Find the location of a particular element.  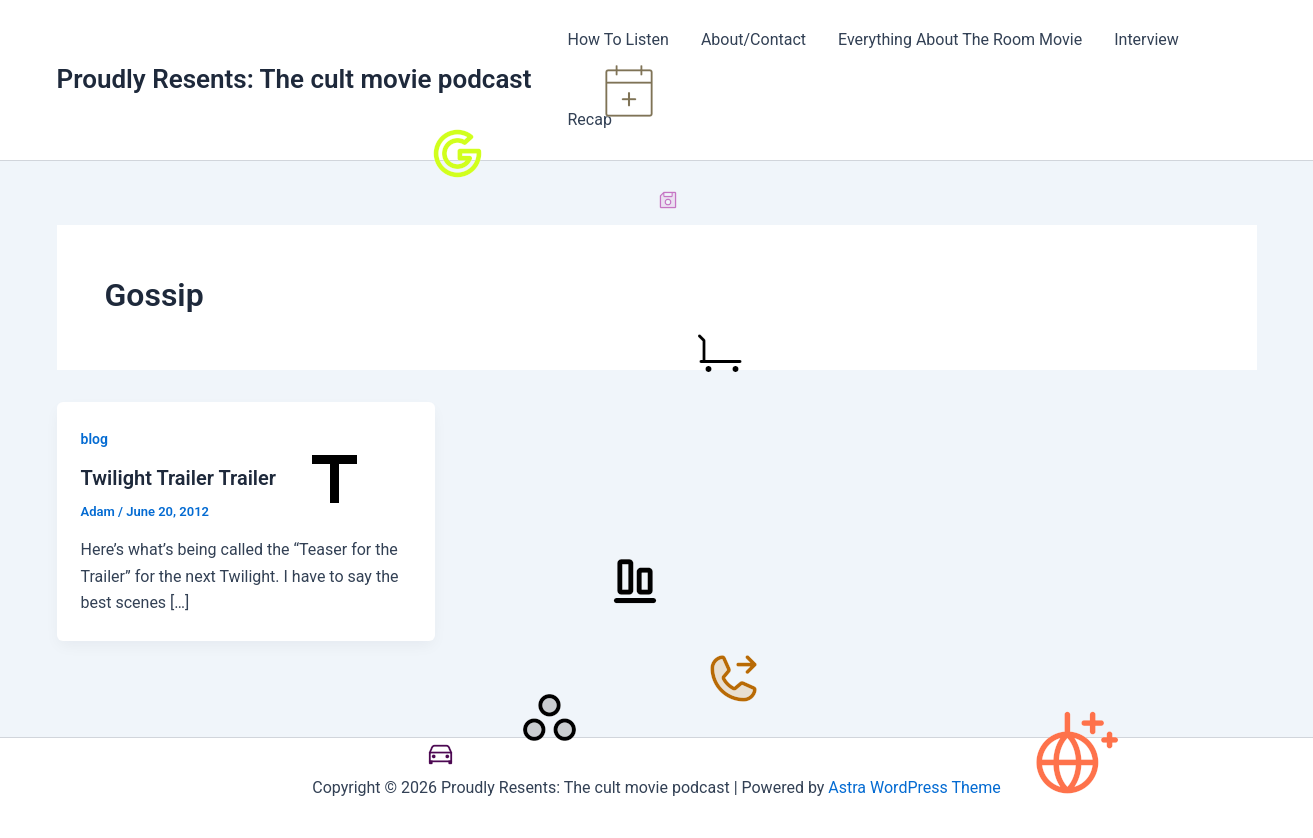

save current file or document is located at coordinates (668, 200).